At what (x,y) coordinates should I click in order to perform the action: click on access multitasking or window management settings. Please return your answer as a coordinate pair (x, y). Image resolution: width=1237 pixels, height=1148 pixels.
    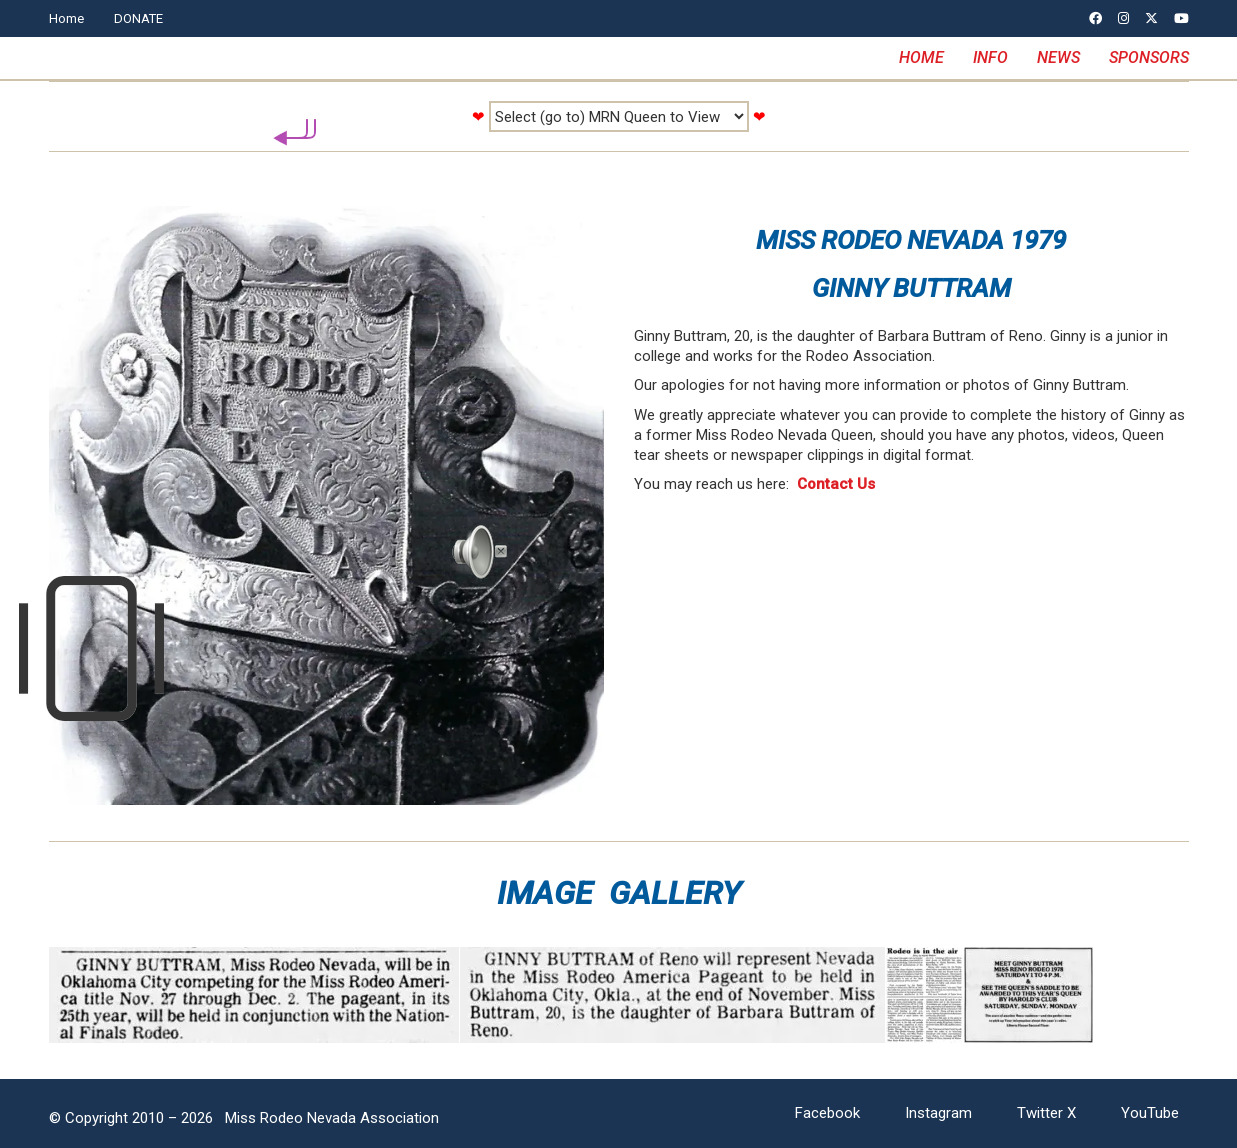
    Looking at the image, I should click on (91, 648).